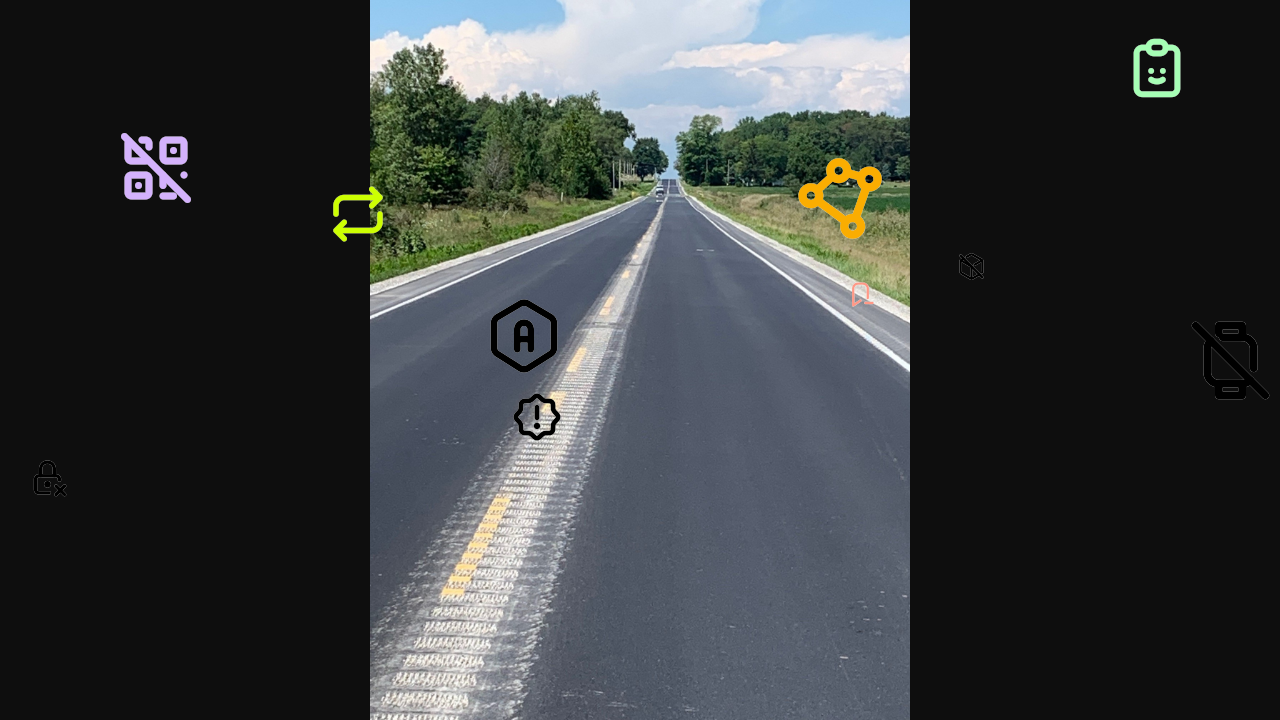 This screenshot has width=1280, height=720. Describe the element at coordinates (358, 214) in the screenshot. I see `enable repeat mode for playback` at that location.